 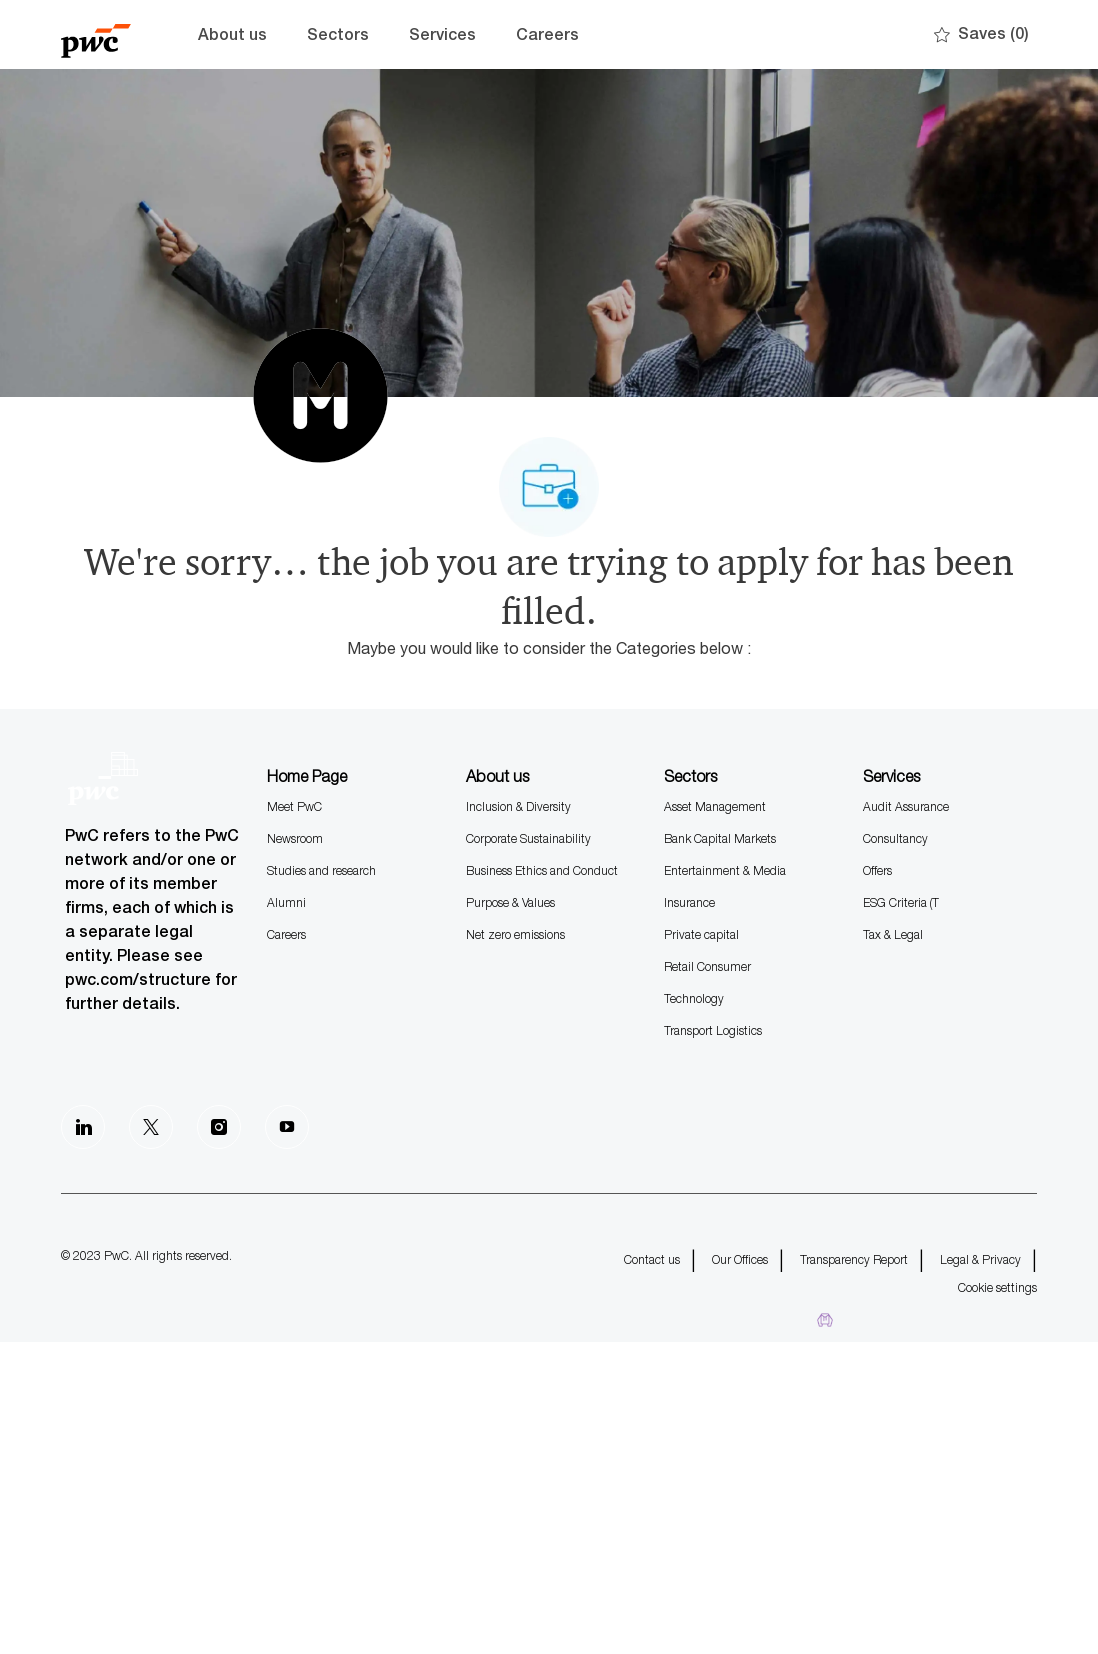 I want to click on browse clothing or apparel items, so click(x=825, y=1320).